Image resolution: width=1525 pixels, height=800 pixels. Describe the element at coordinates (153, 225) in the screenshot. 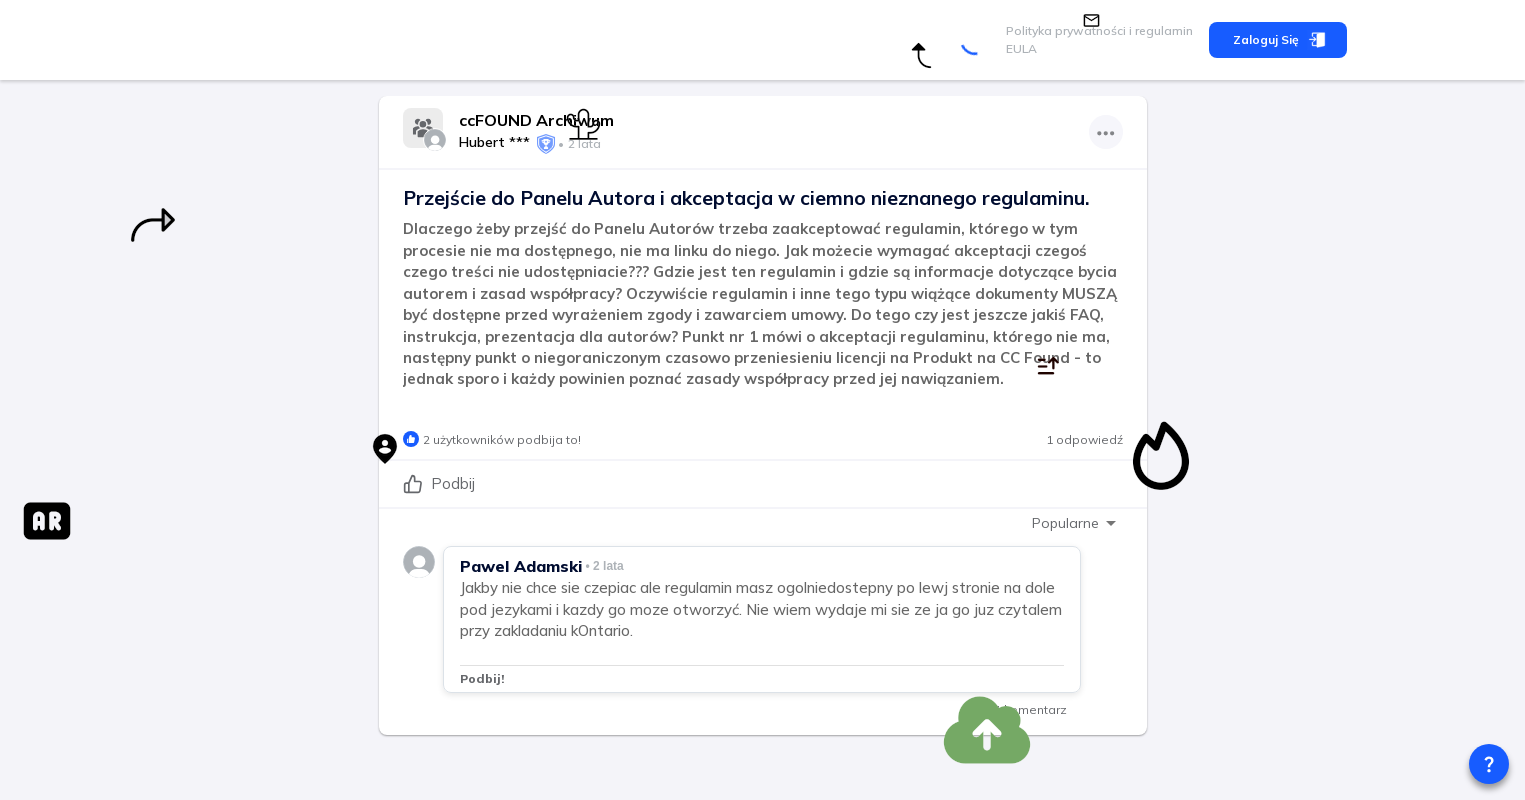

I see `share or forward content` at that location.